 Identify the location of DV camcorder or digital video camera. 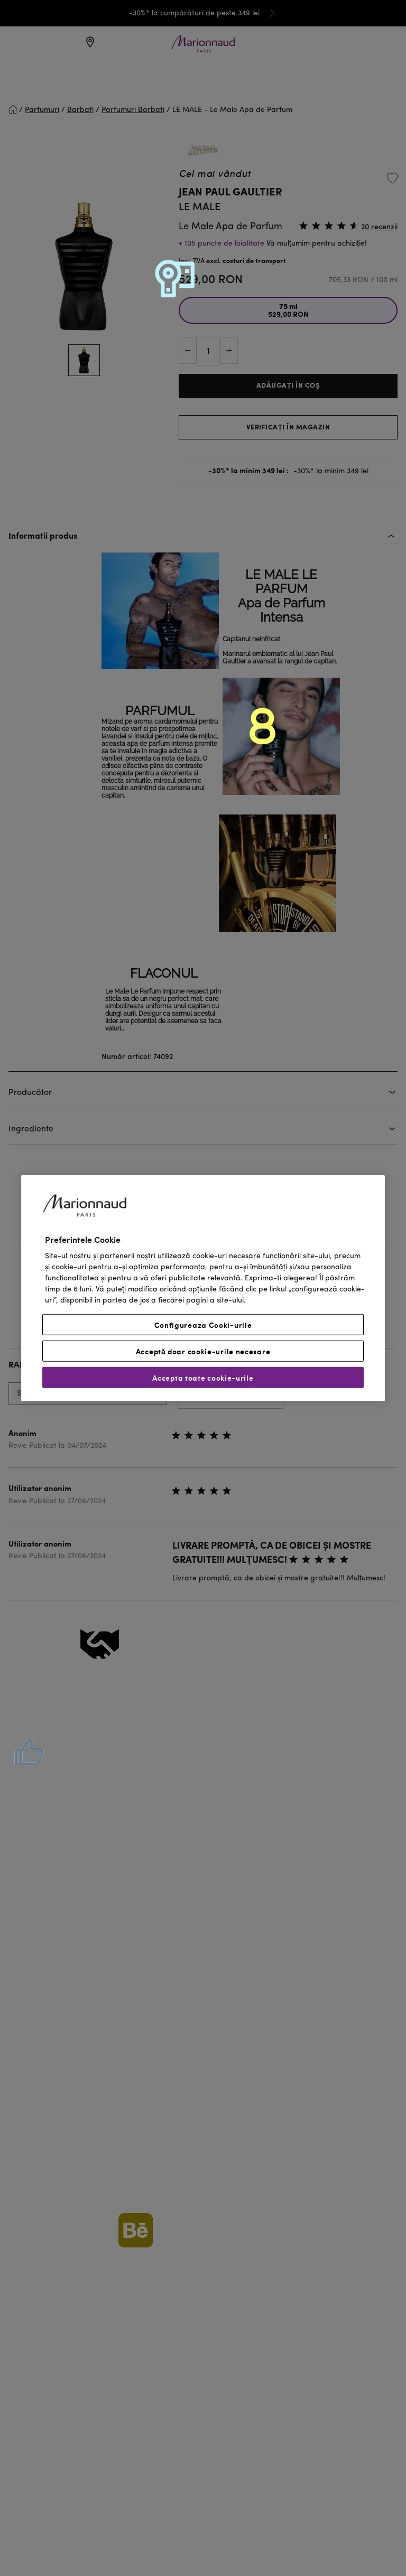
(176, 278).